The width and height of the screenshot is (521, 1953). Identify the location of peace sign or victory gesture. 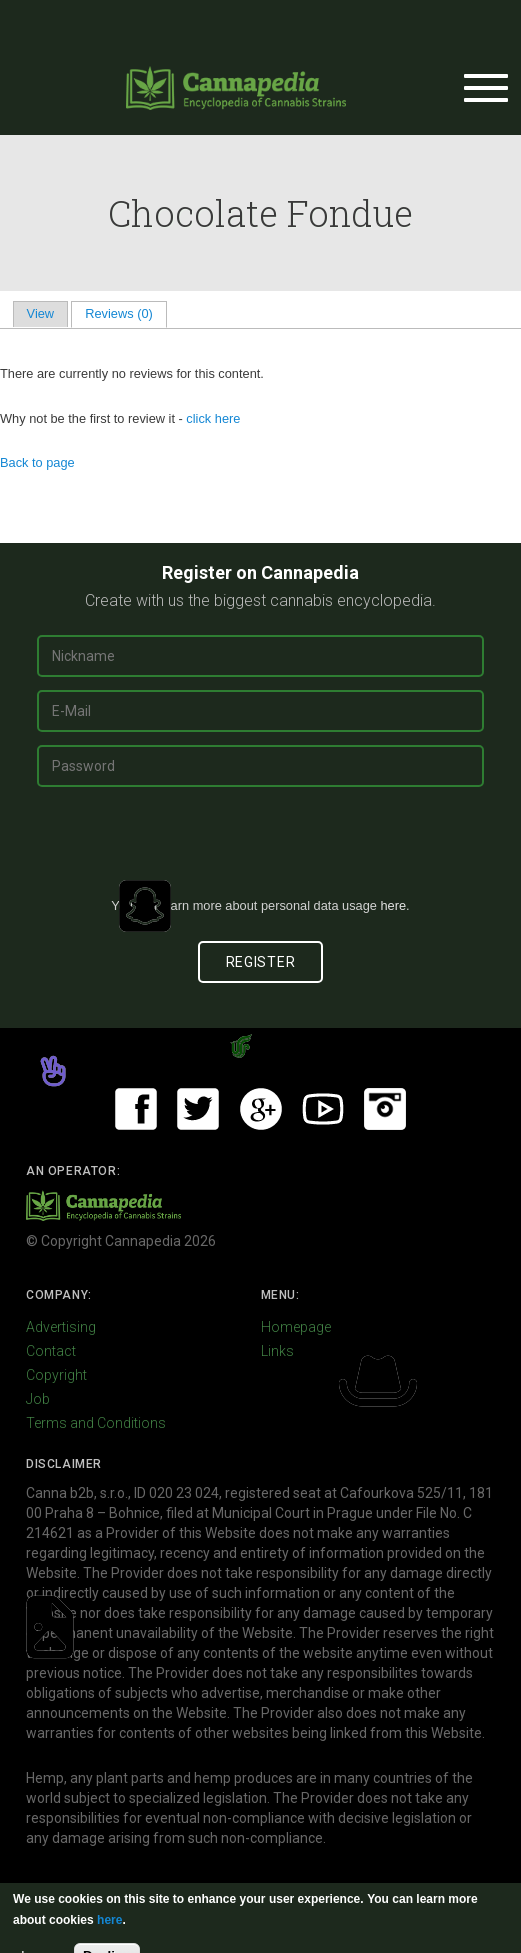
(54, 1071).